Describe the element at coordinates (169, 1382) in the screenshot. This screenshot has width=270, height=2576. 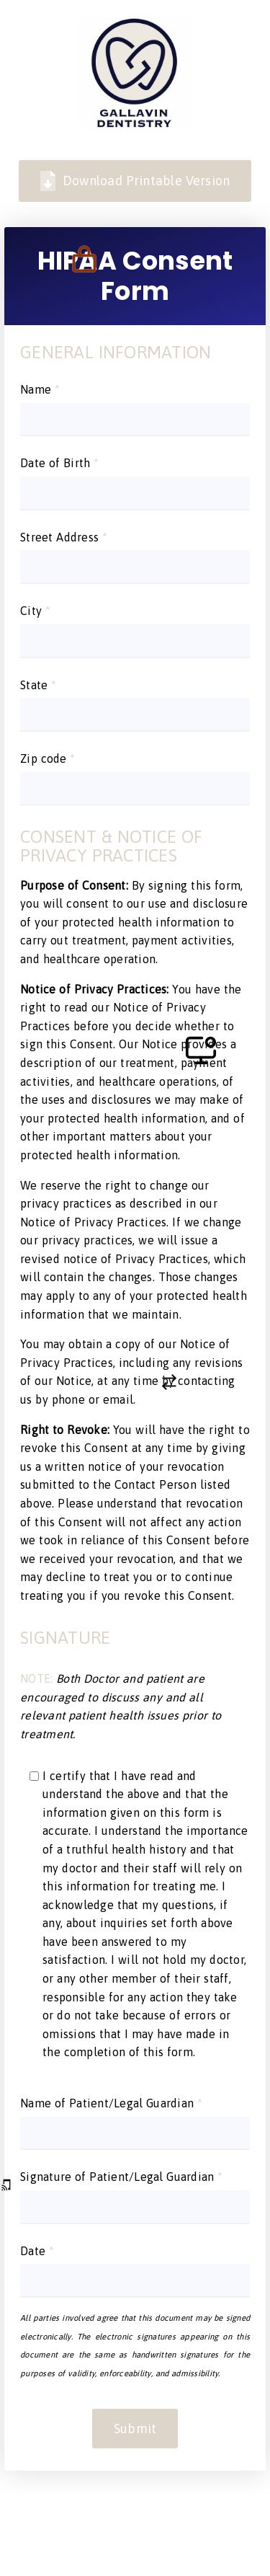
I see `swap or exchange items` at that location.